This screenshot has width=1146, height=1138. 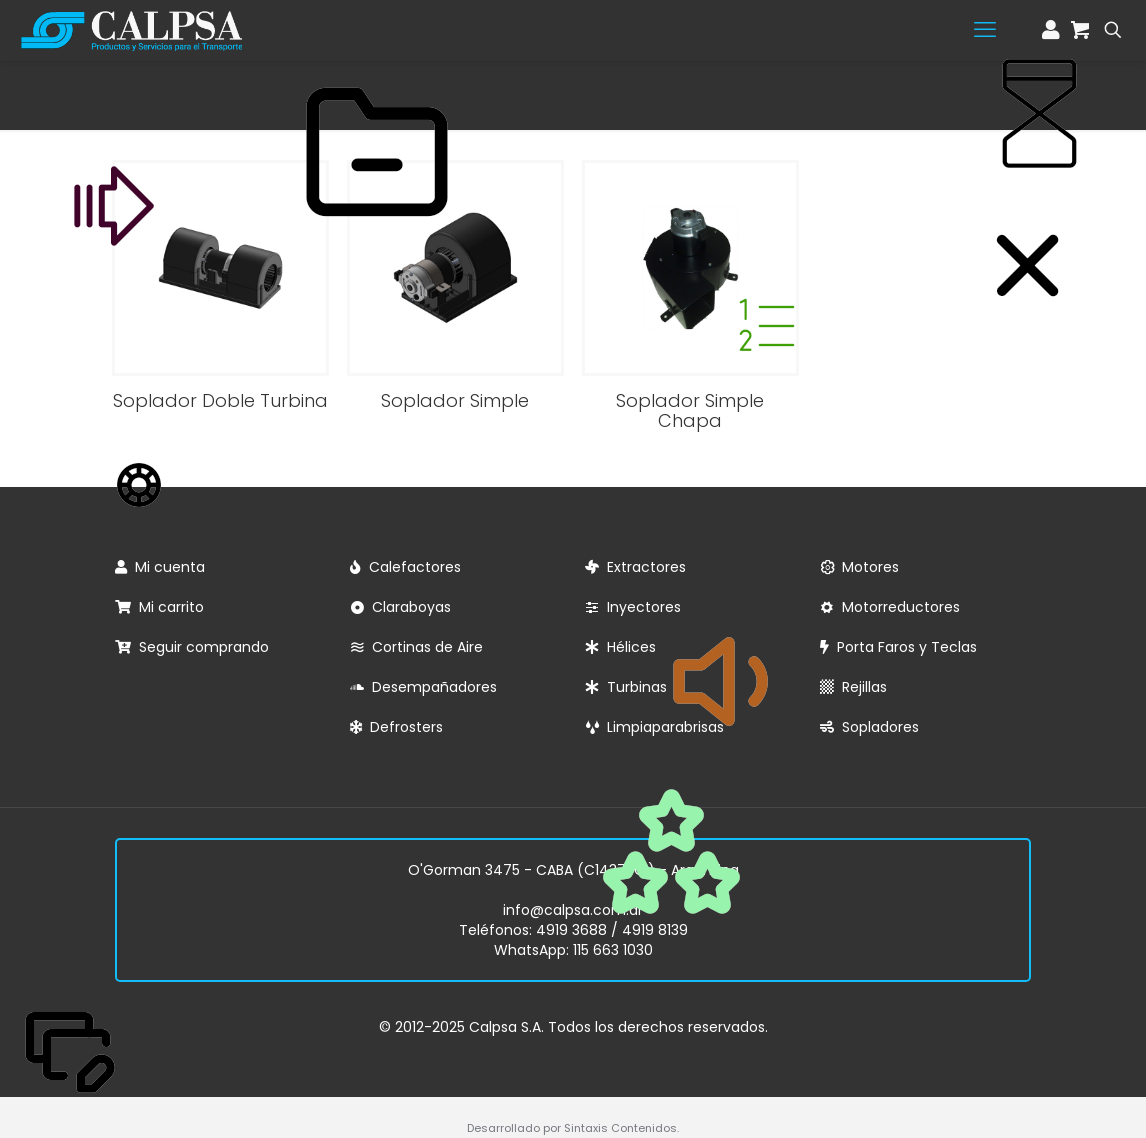 What do you see at coordinates (1039, 113) in the screenshot?
I see `indicates a timer or countdown just started` at bounding box center [1039, 113].